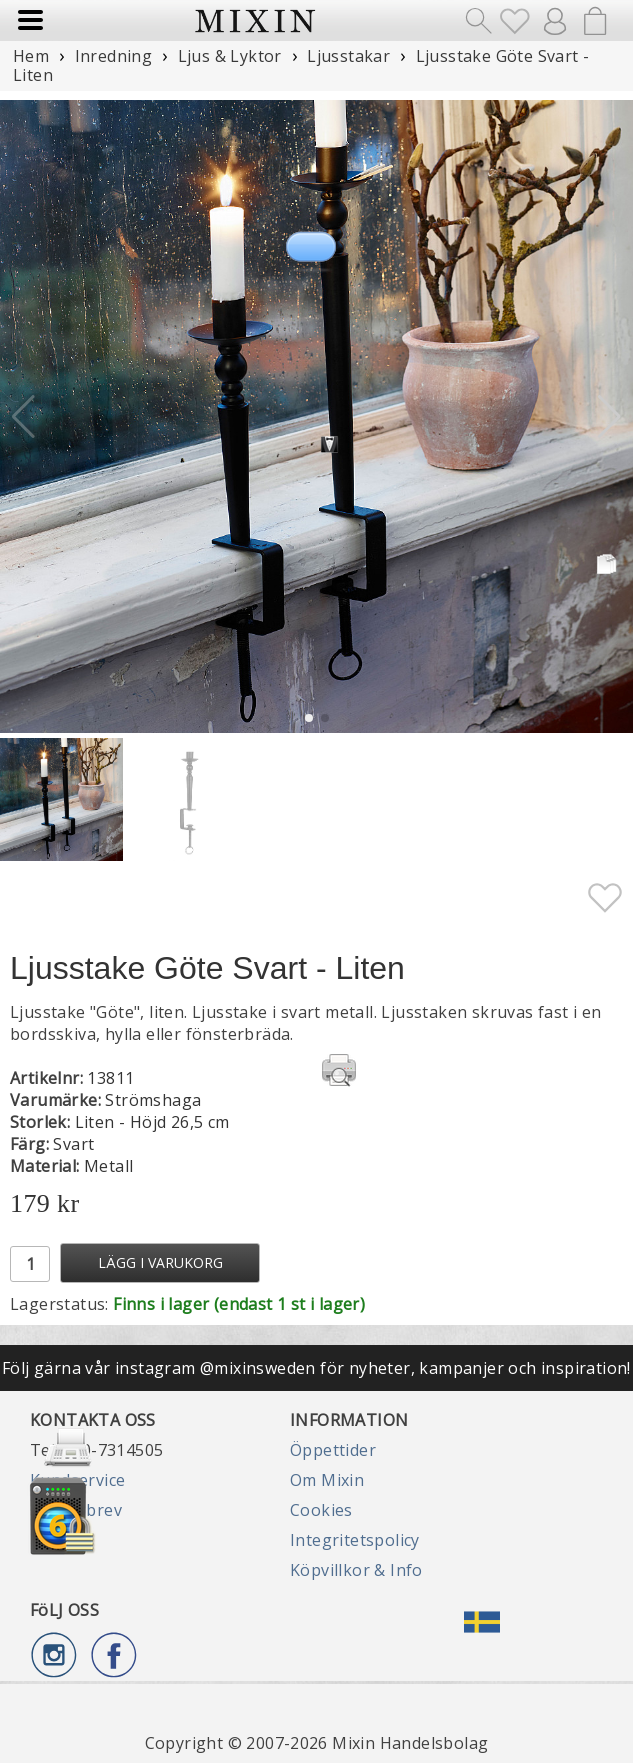 This screenshot has height=1763, width=633. I want to click on manage digital certificates and security credentials, so click(329, 444).